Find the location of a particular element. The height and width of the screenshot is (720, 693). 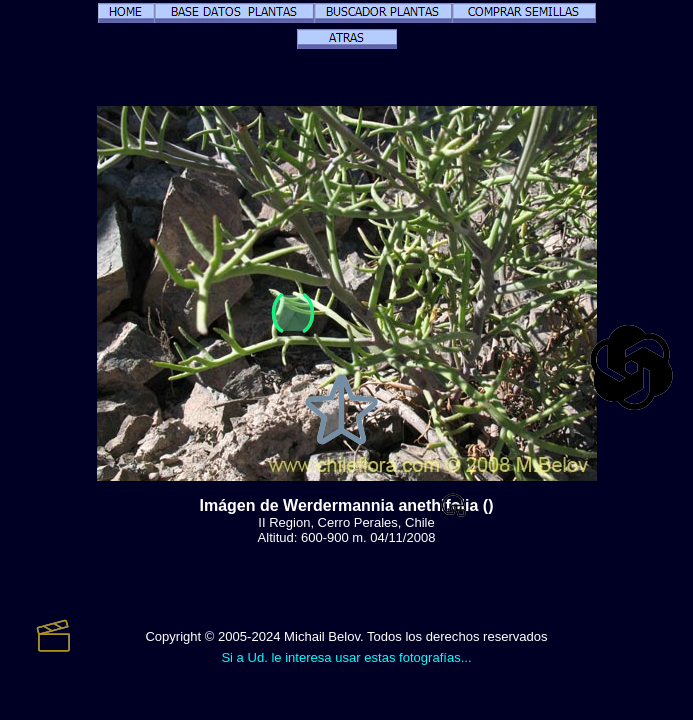

indicates a partial or half-star rating is located at coordinates (341, 410).